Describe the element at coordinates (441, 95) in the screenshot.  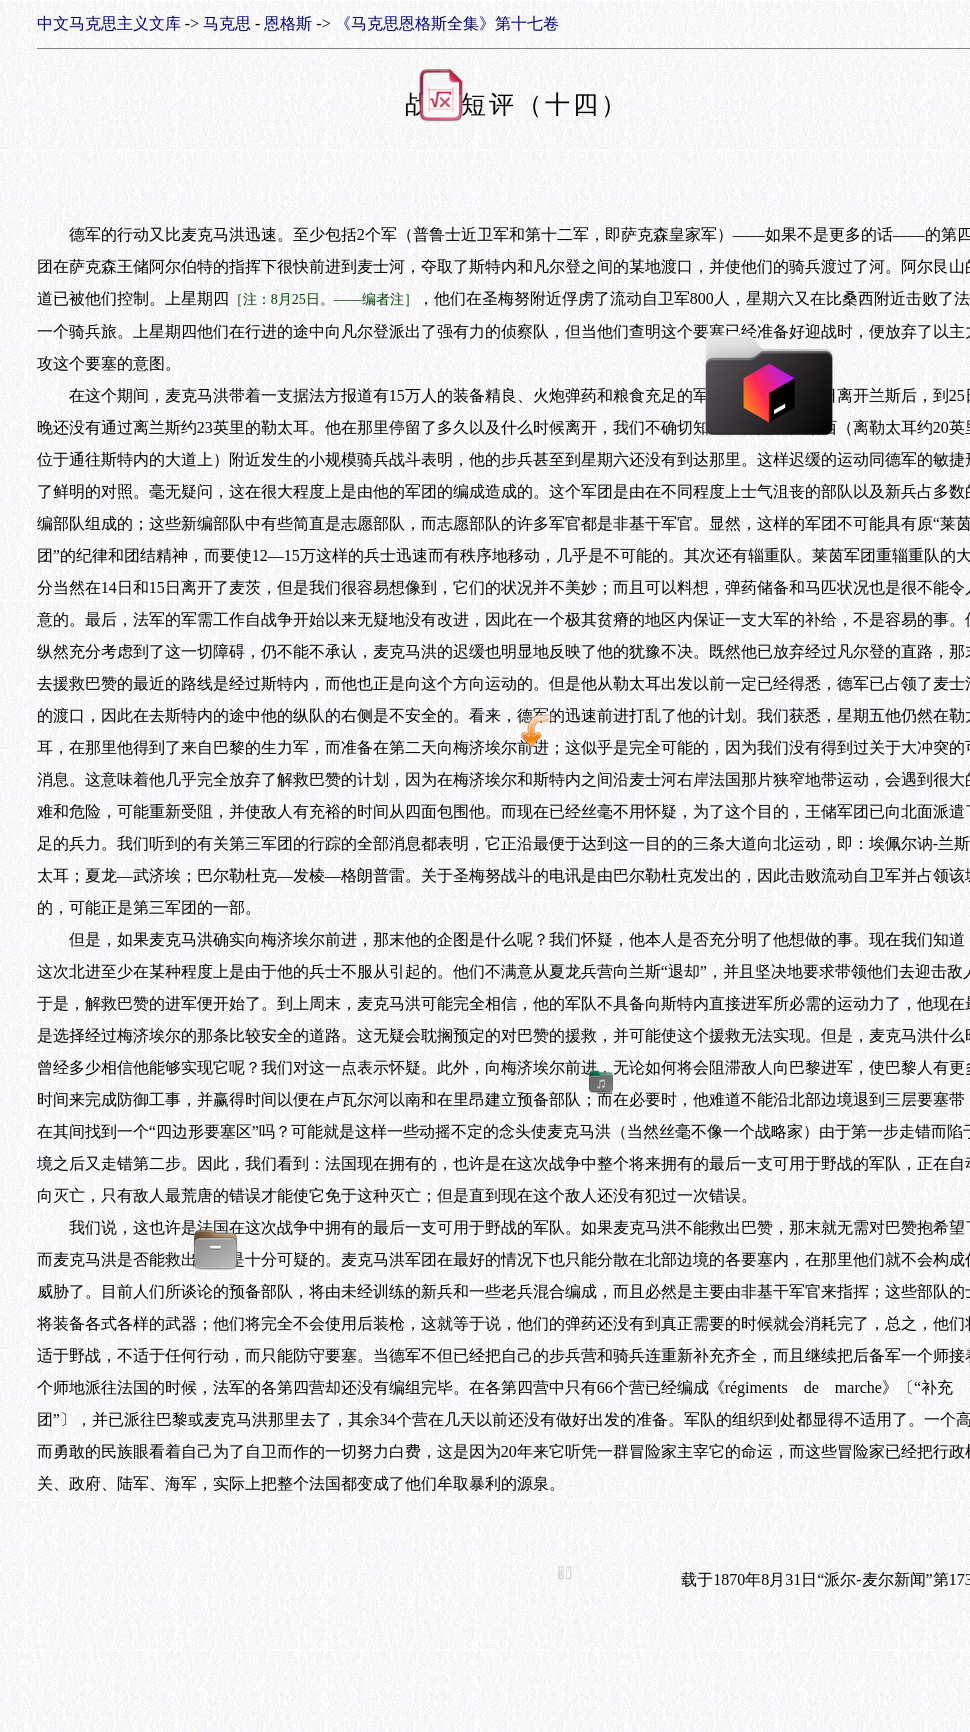
I see `open a mathematical formula document` at that location.